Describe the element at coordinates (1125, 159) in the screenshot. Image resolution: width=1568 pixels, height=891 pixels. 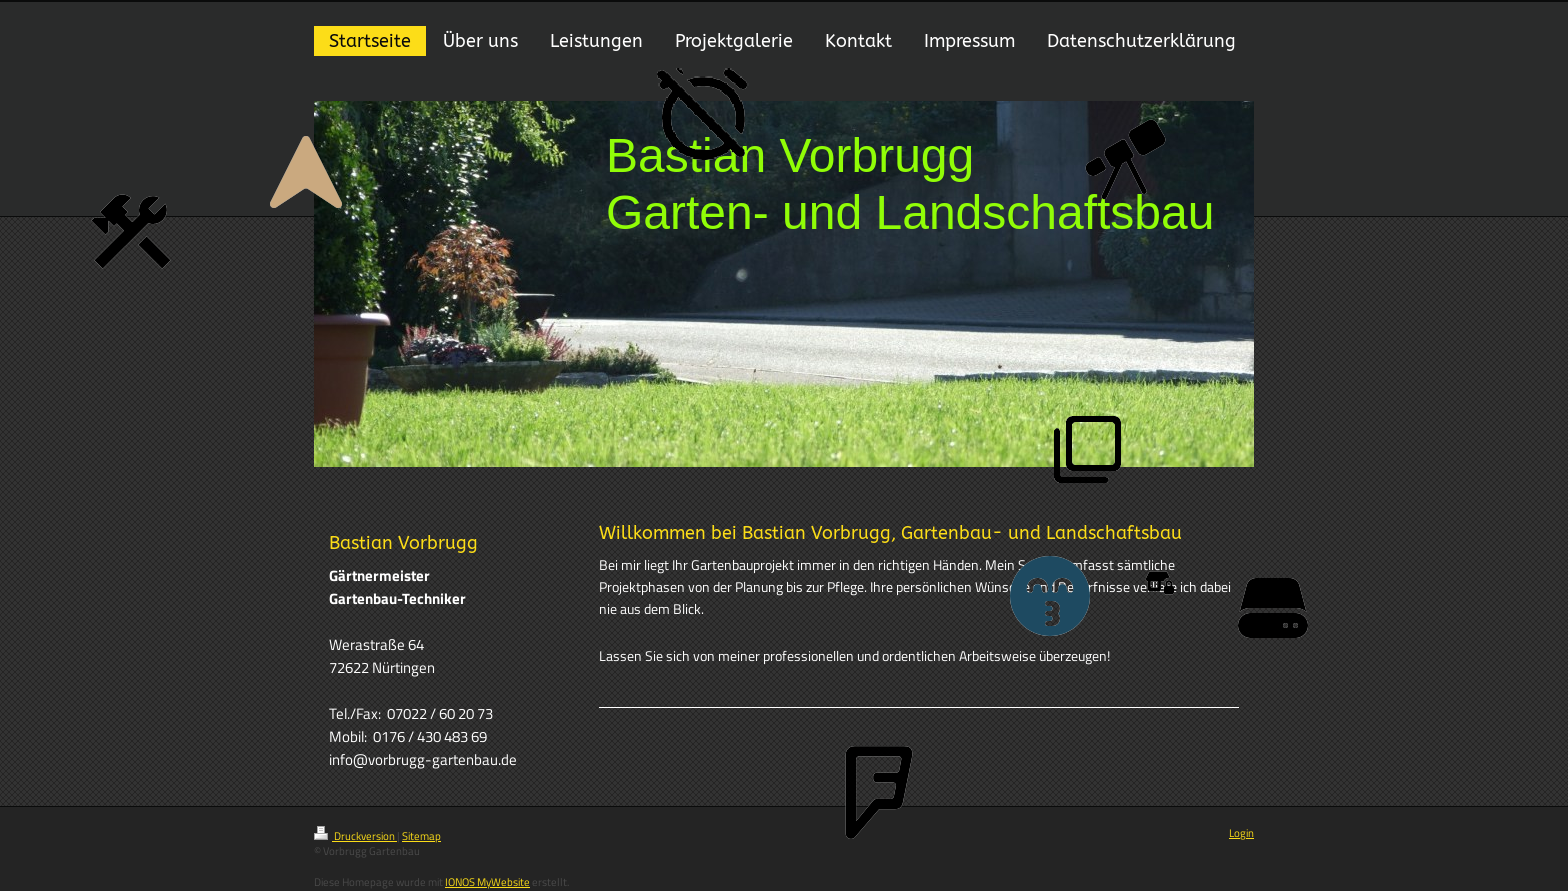
I see `explore or discover new content` at that location.